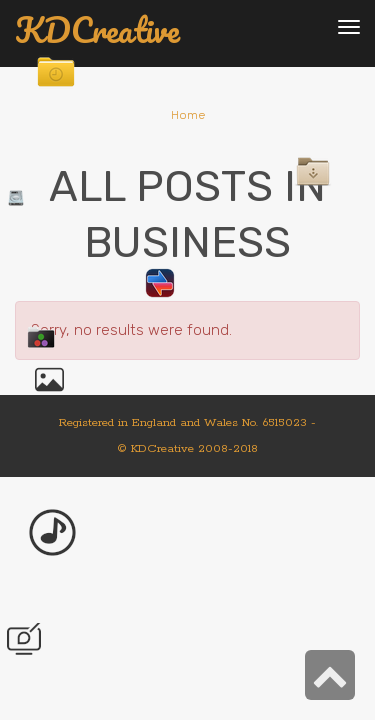  What do you see at coordinates (160, 283) in the screenshot?
I see `open escambo currency or unit converter app` at bounding box center [160, 283].